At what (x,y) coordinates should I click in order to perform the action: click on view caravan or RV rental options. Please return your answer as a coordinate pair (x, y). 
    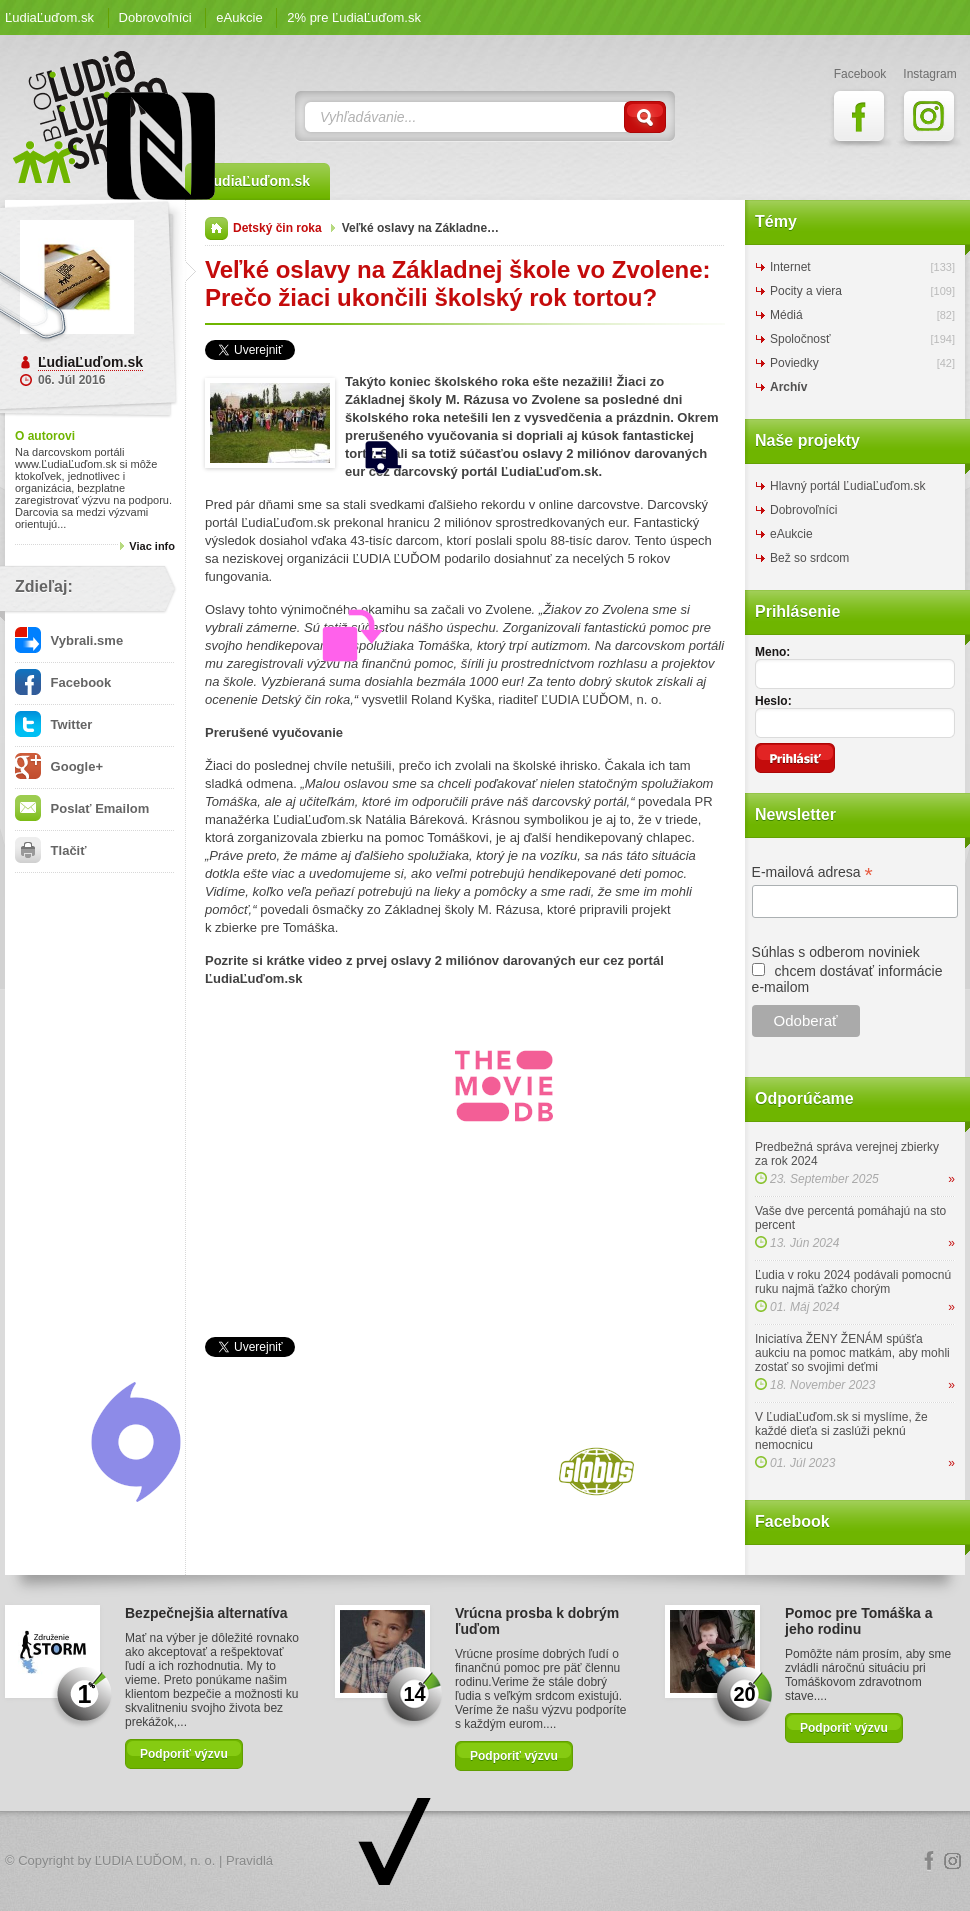
    Looking at the image, I should click on (382, 456).